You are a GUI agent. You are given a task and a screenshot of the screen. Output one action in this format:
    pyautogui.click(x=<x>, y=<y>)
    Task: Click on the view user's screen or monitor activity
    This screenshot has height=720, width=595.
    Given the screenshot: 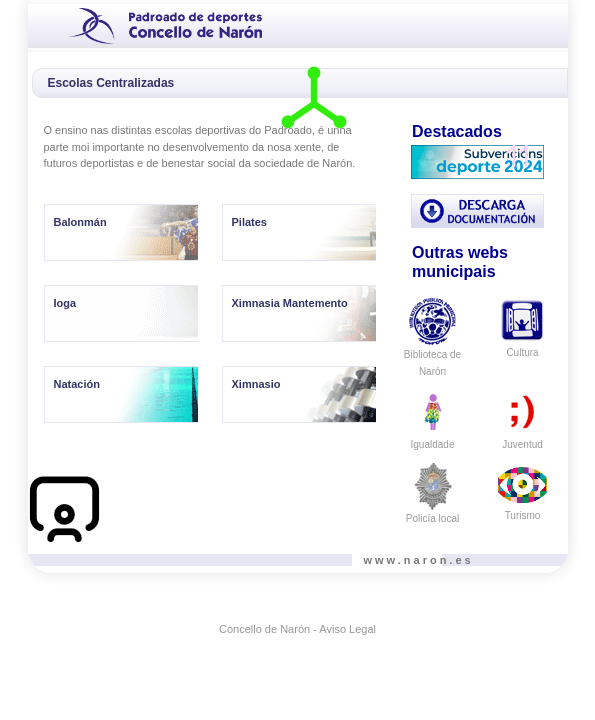 What is the action you would take?
    pyautogui.click(x=64, y=507)
    